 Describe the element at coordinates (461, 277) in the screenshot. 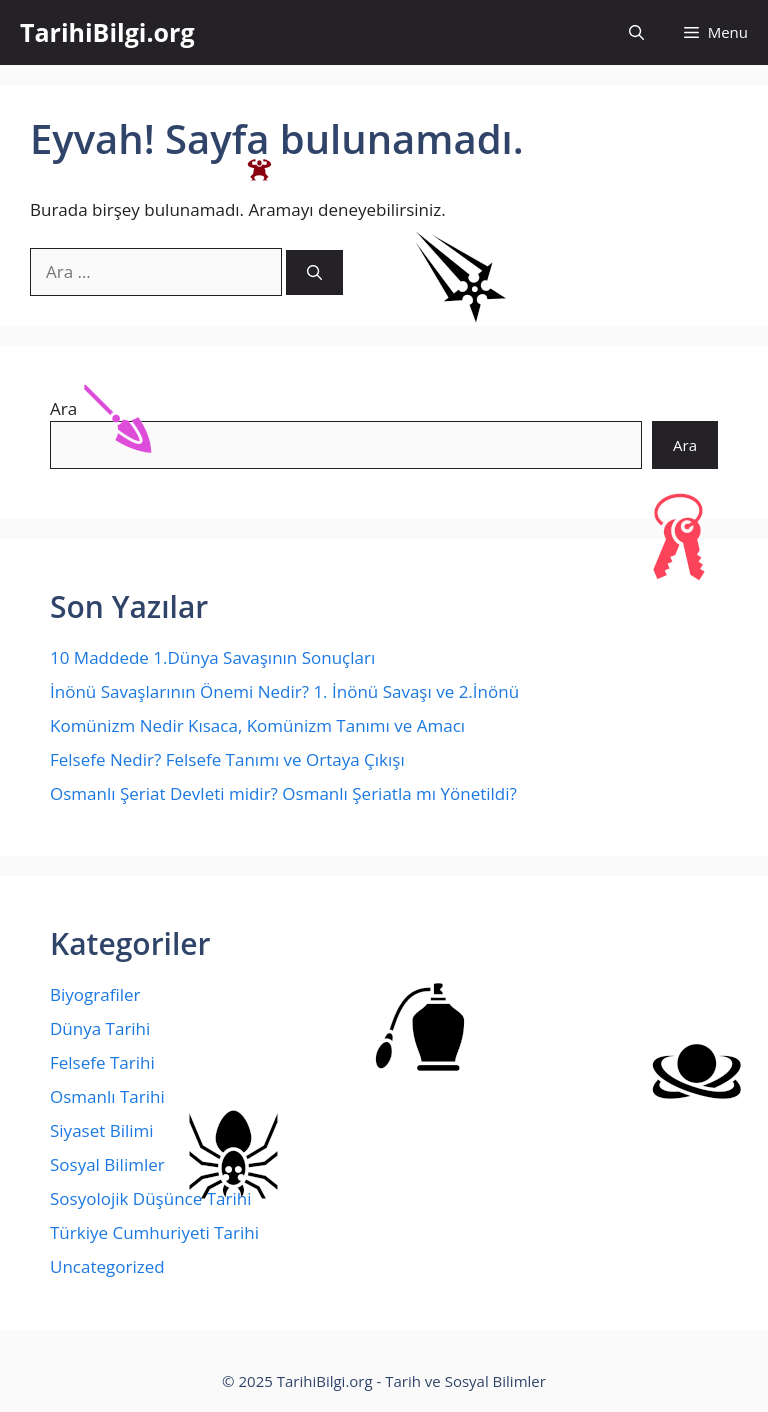

I see `attack or throw weapon action` at that location.